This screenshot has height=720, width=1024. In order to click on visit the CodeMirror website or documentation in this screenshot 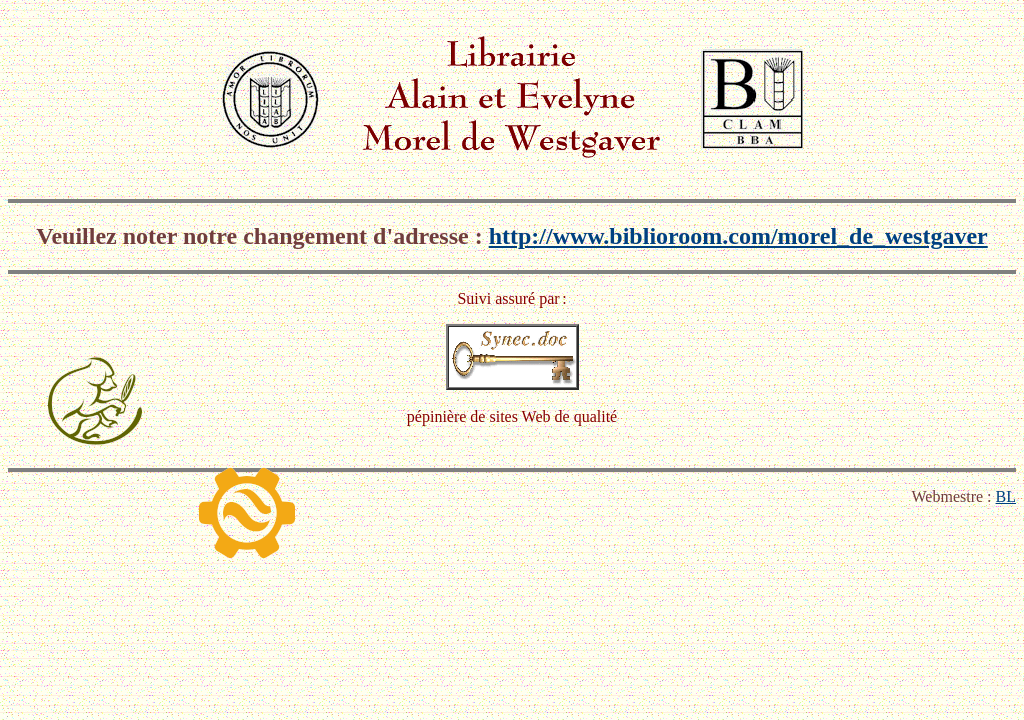, I will do `click(95, 401)`.